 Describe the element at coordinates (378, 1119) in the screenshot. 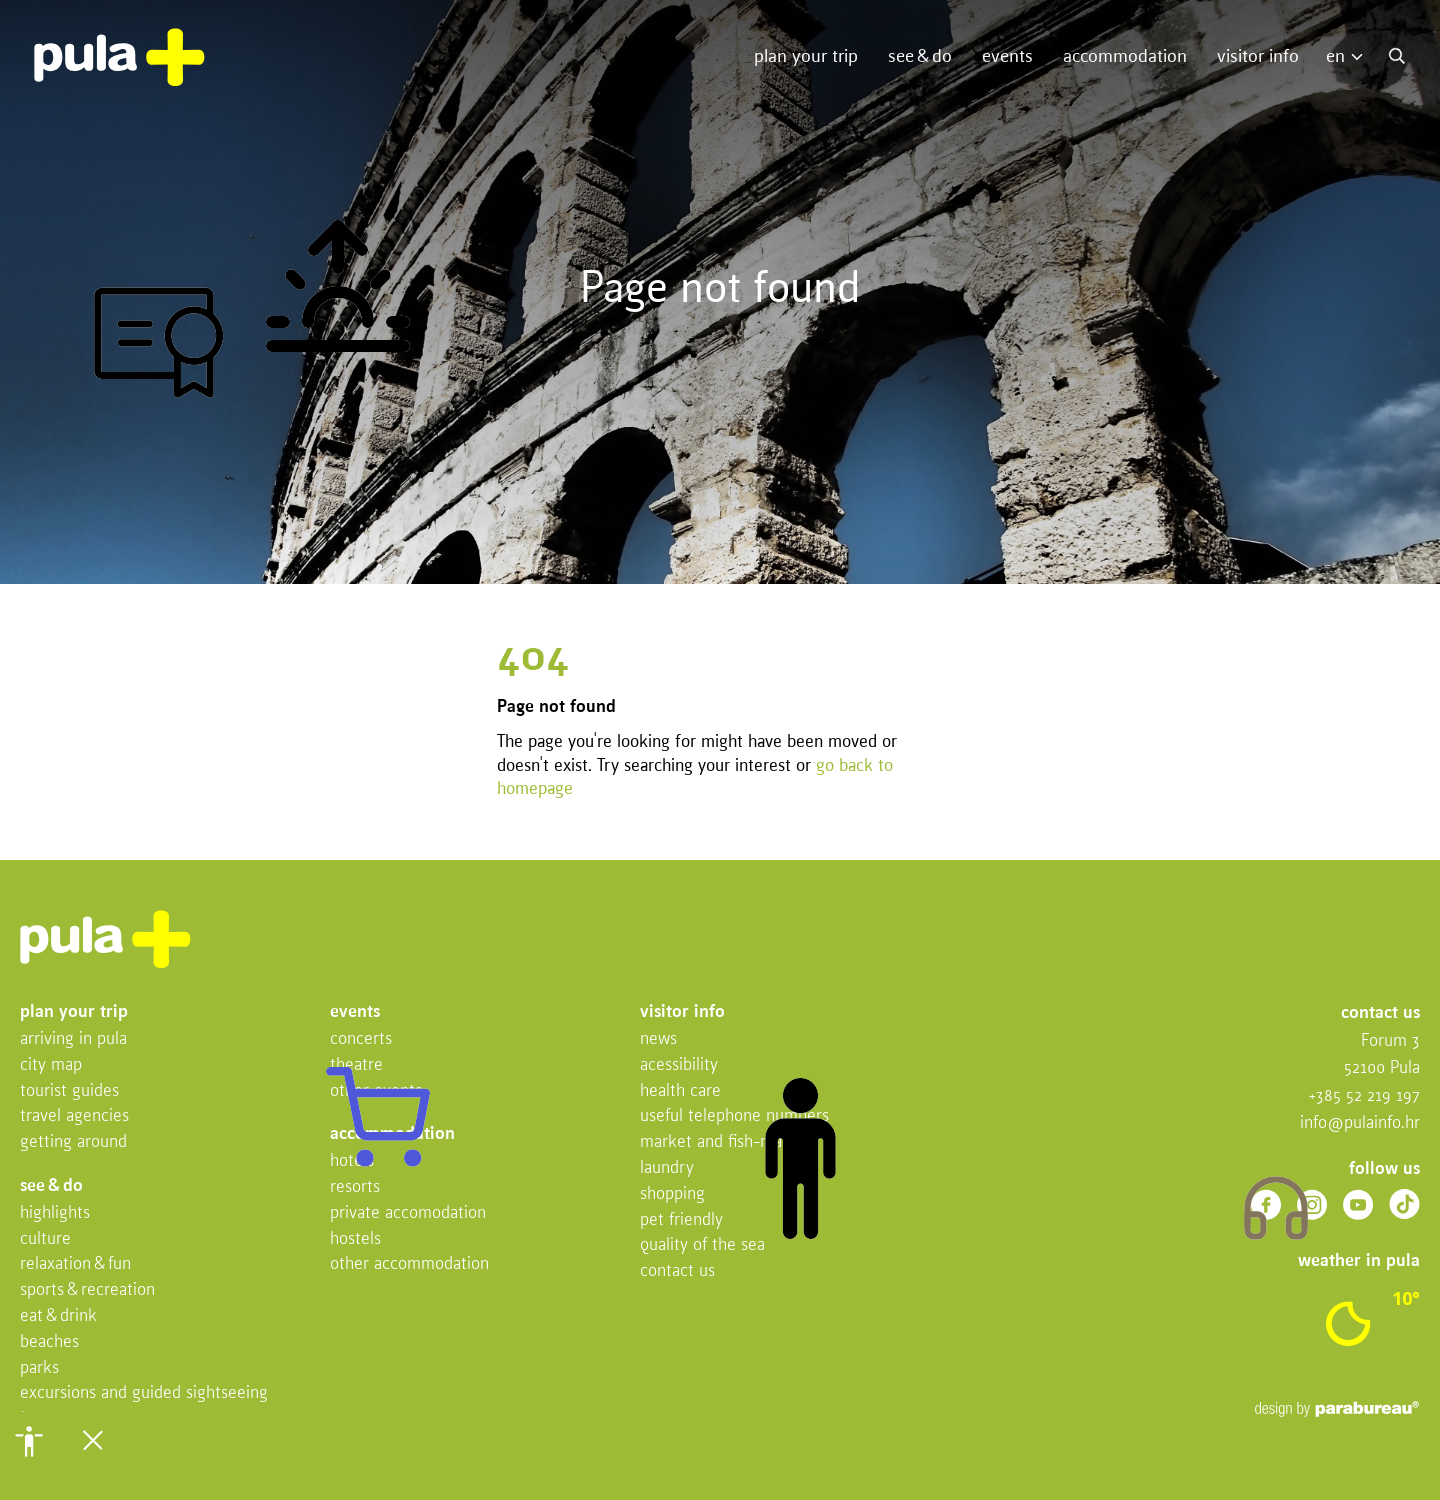

I see `view your shopping cart` at that location.